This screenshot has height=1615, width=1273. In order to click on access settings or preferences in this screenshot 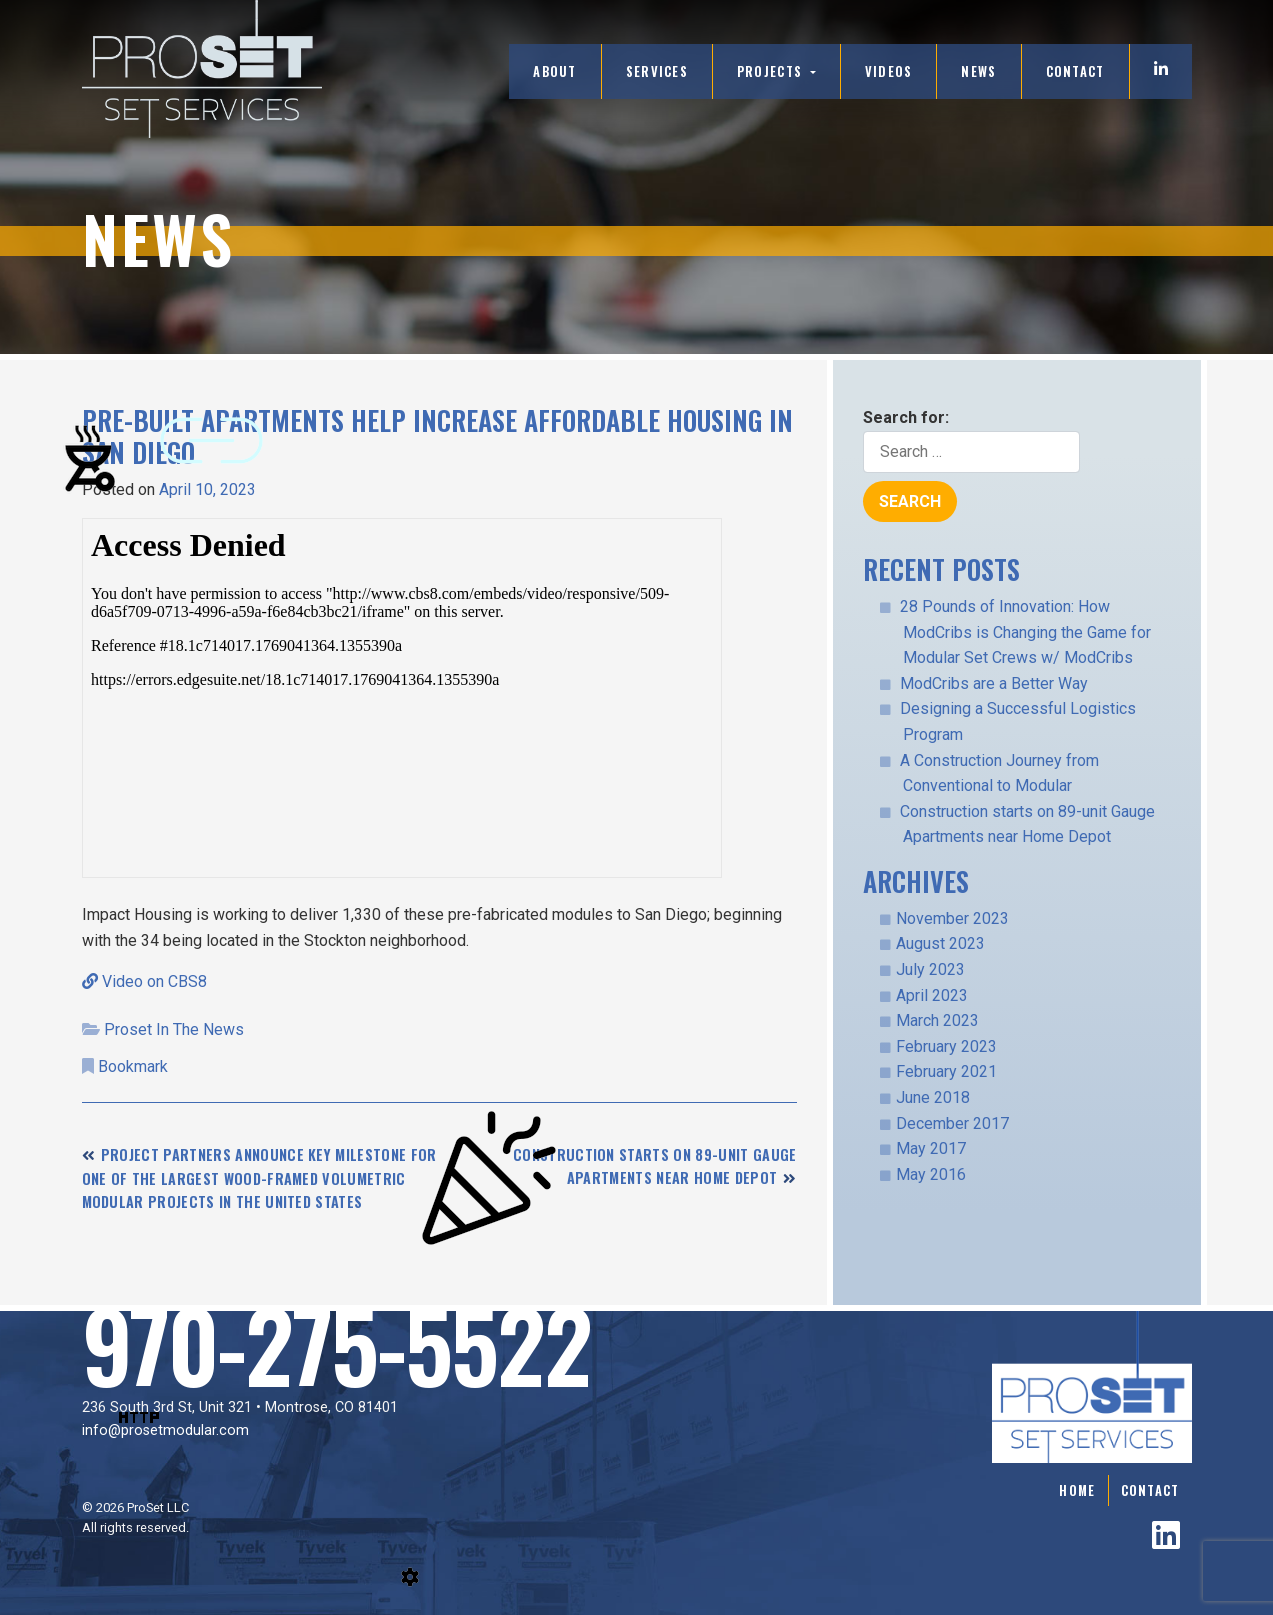, I will do `click(410, 1577)`.